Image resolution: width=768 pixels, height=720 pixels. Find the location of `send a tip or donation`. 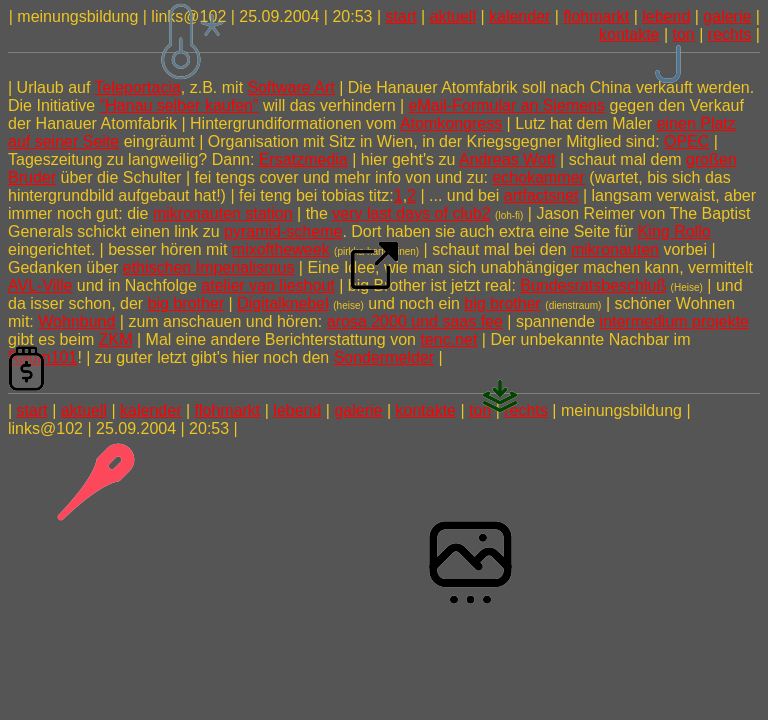

send a tip or donation is located at coordinates (26, 368).